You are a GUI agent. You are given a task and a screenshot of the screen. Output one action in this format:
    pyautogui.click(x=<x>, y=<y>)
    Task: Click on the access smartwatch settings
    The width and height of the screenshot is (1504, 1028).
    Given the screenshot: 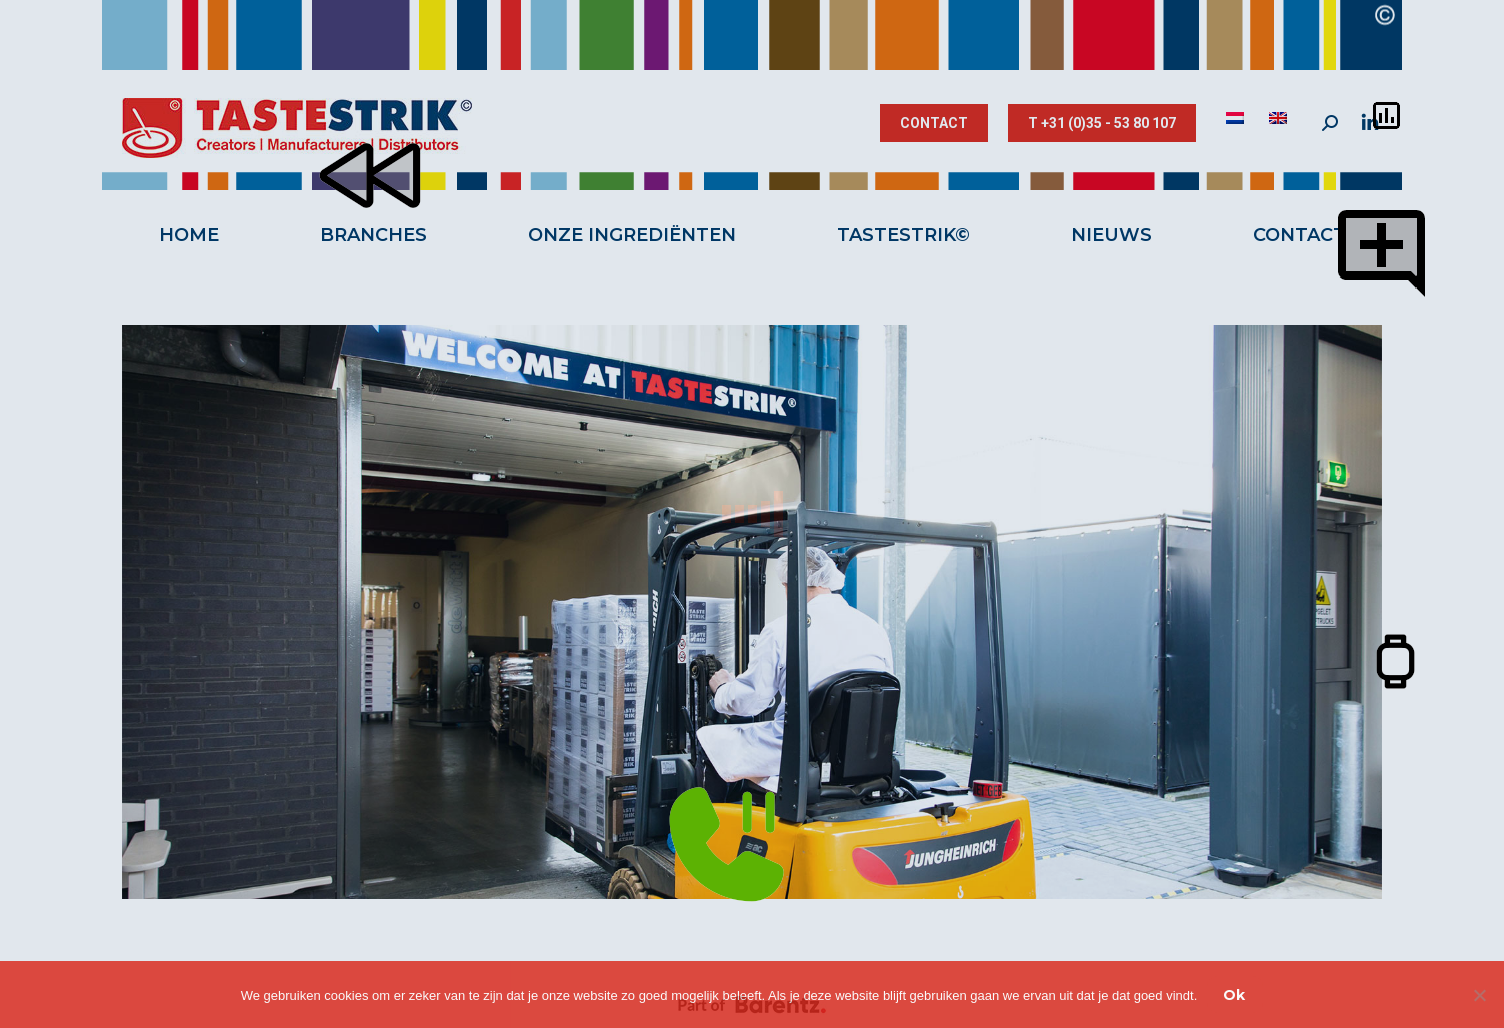 What is the action you would take?
    pyautogui.click(x=1395, y=661)
    